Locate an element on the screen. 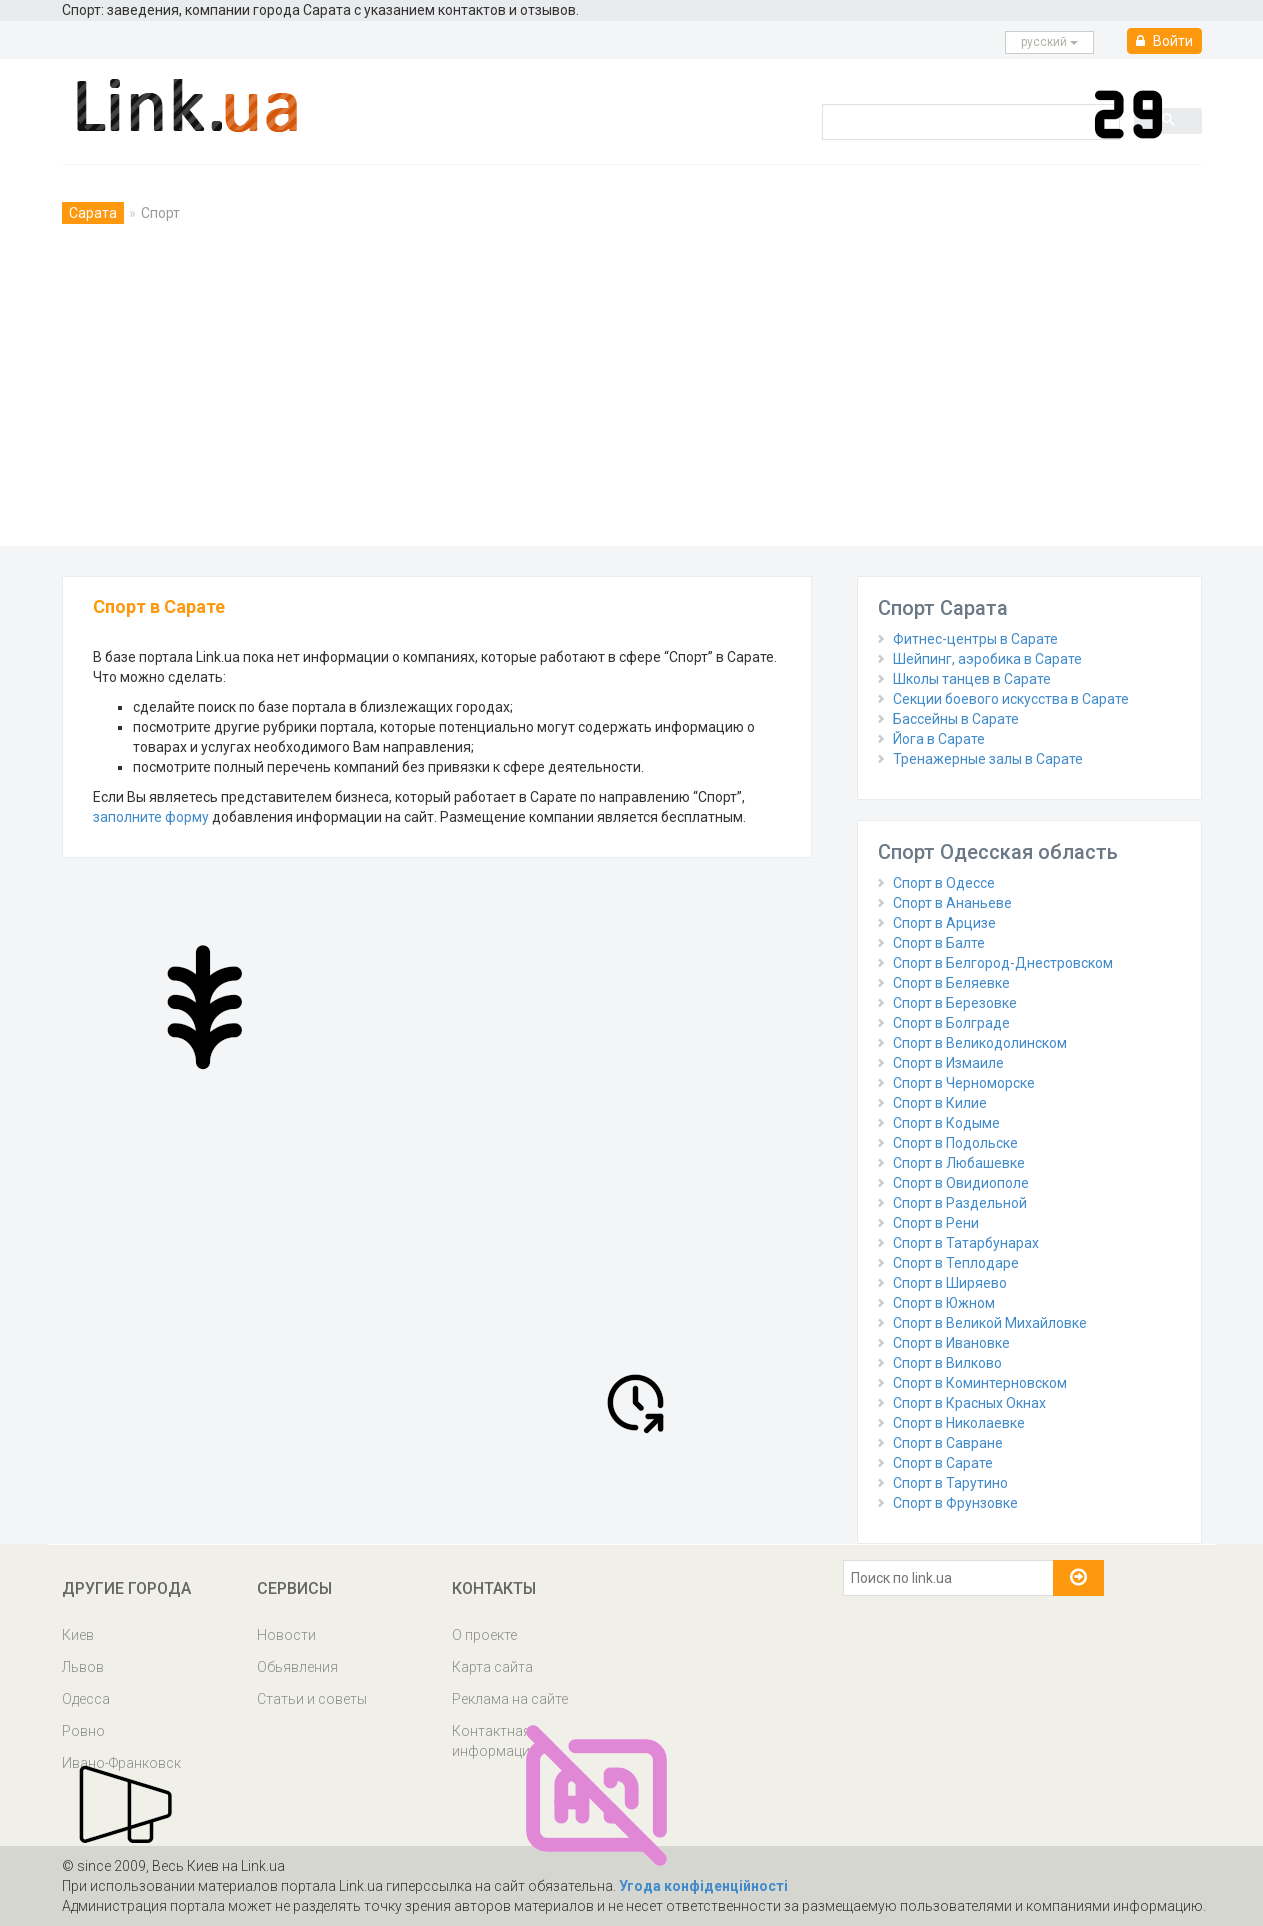 This screenshot has width=1263, height=1926. share a scheduled event or time is located at coordinates (635, 1402).